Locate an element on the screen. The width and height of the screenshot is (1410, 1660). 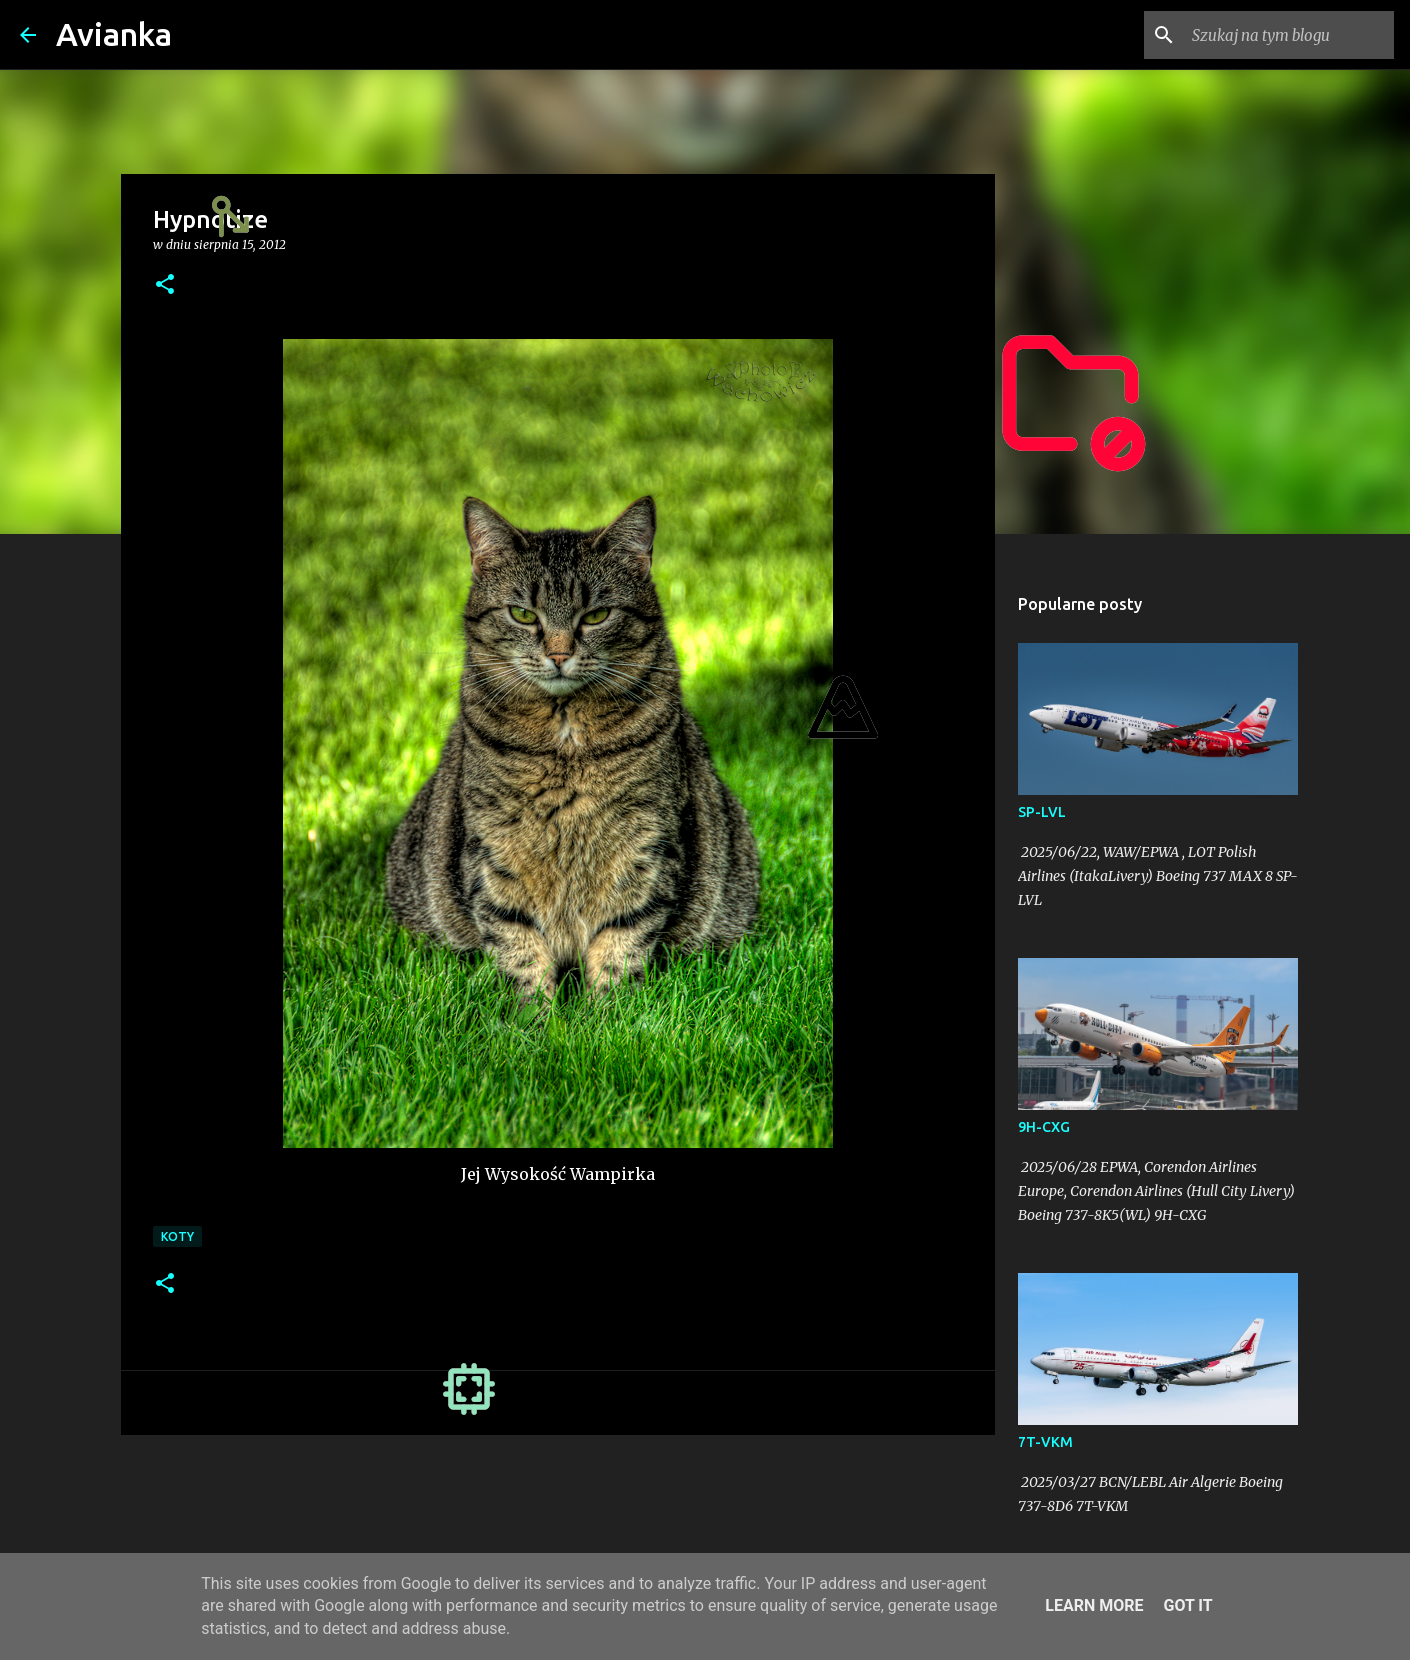
view CPU or processor information is located at coordinates (469, 1389).